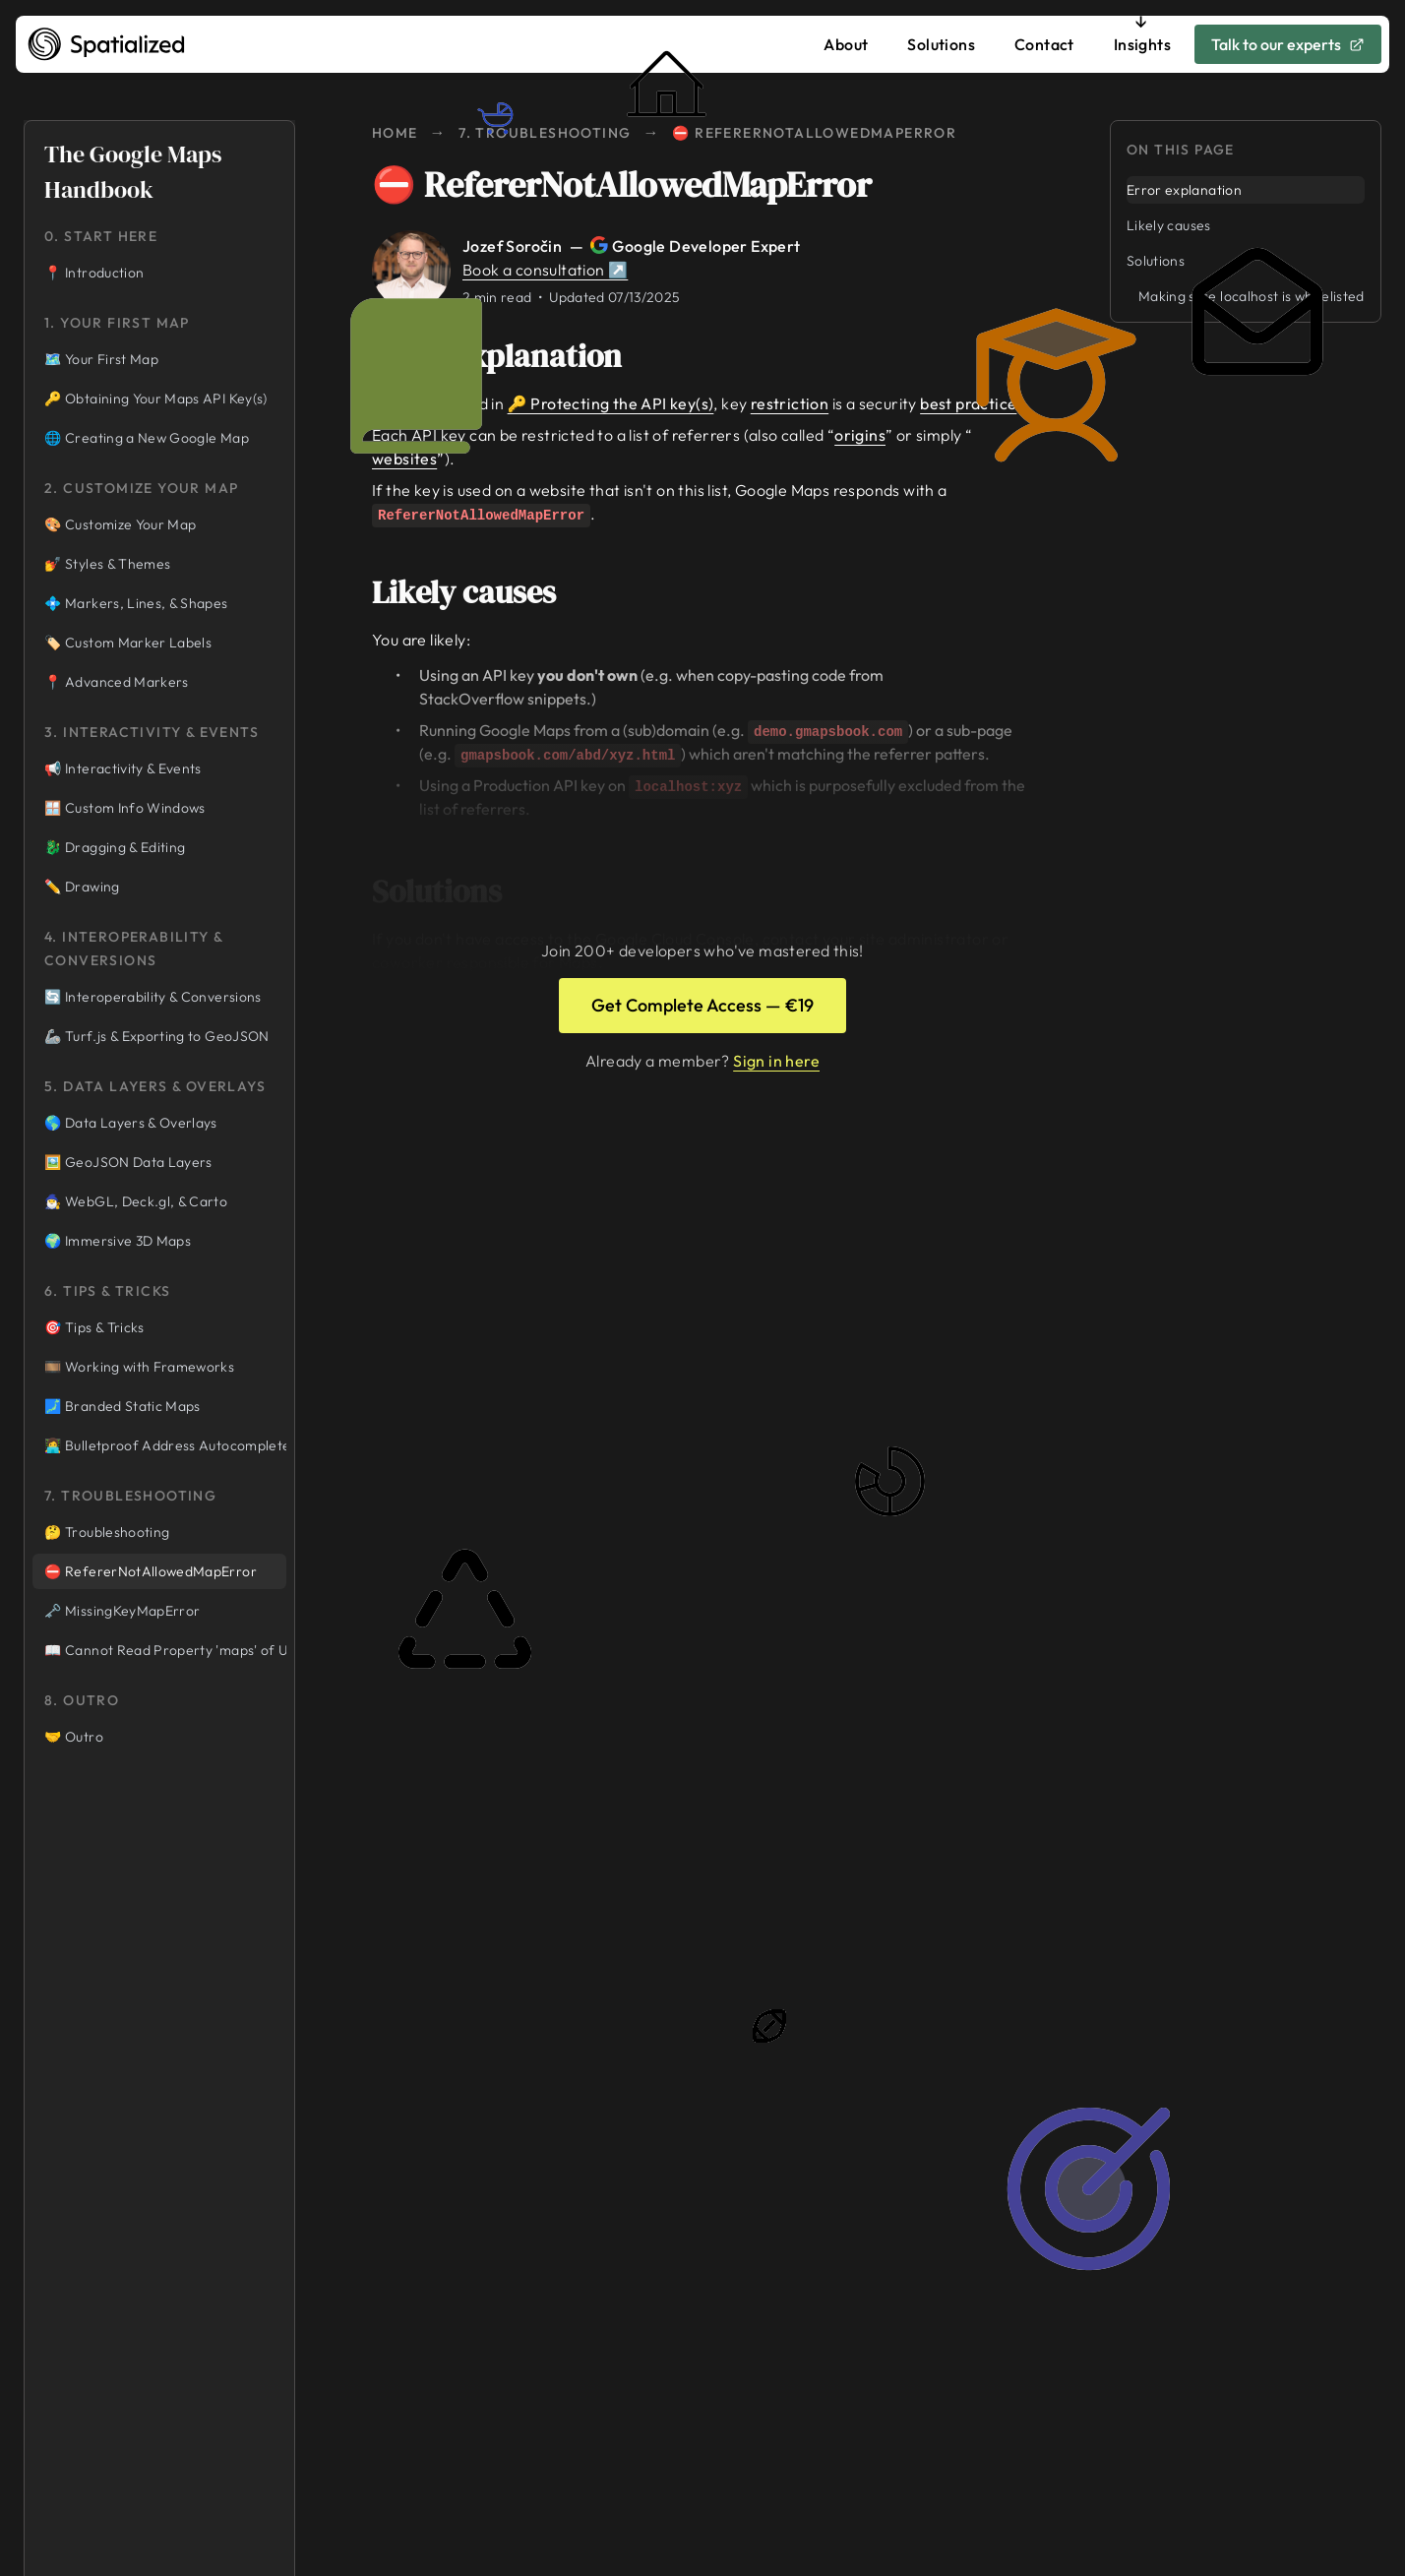 This screenshot has width=1405, height=2576. I want to click on navigate to home screen, so click(666, 85).